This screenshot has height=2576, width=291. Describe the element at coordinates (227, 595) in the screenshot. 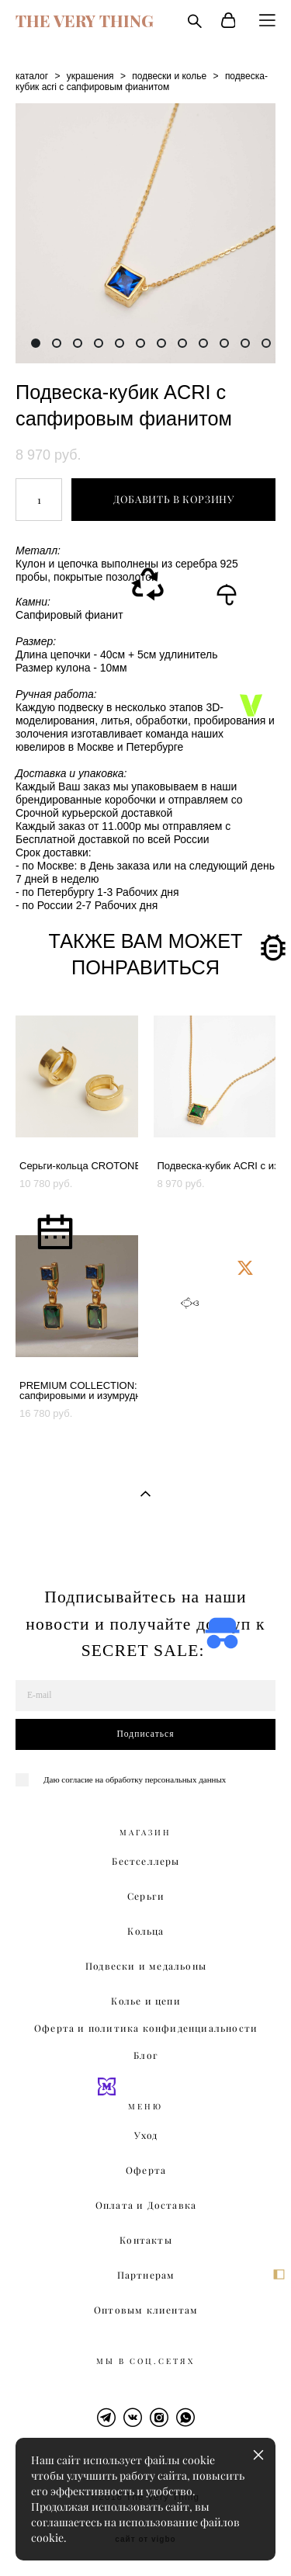

I see `view weather forecast or rain conditions` at that location.